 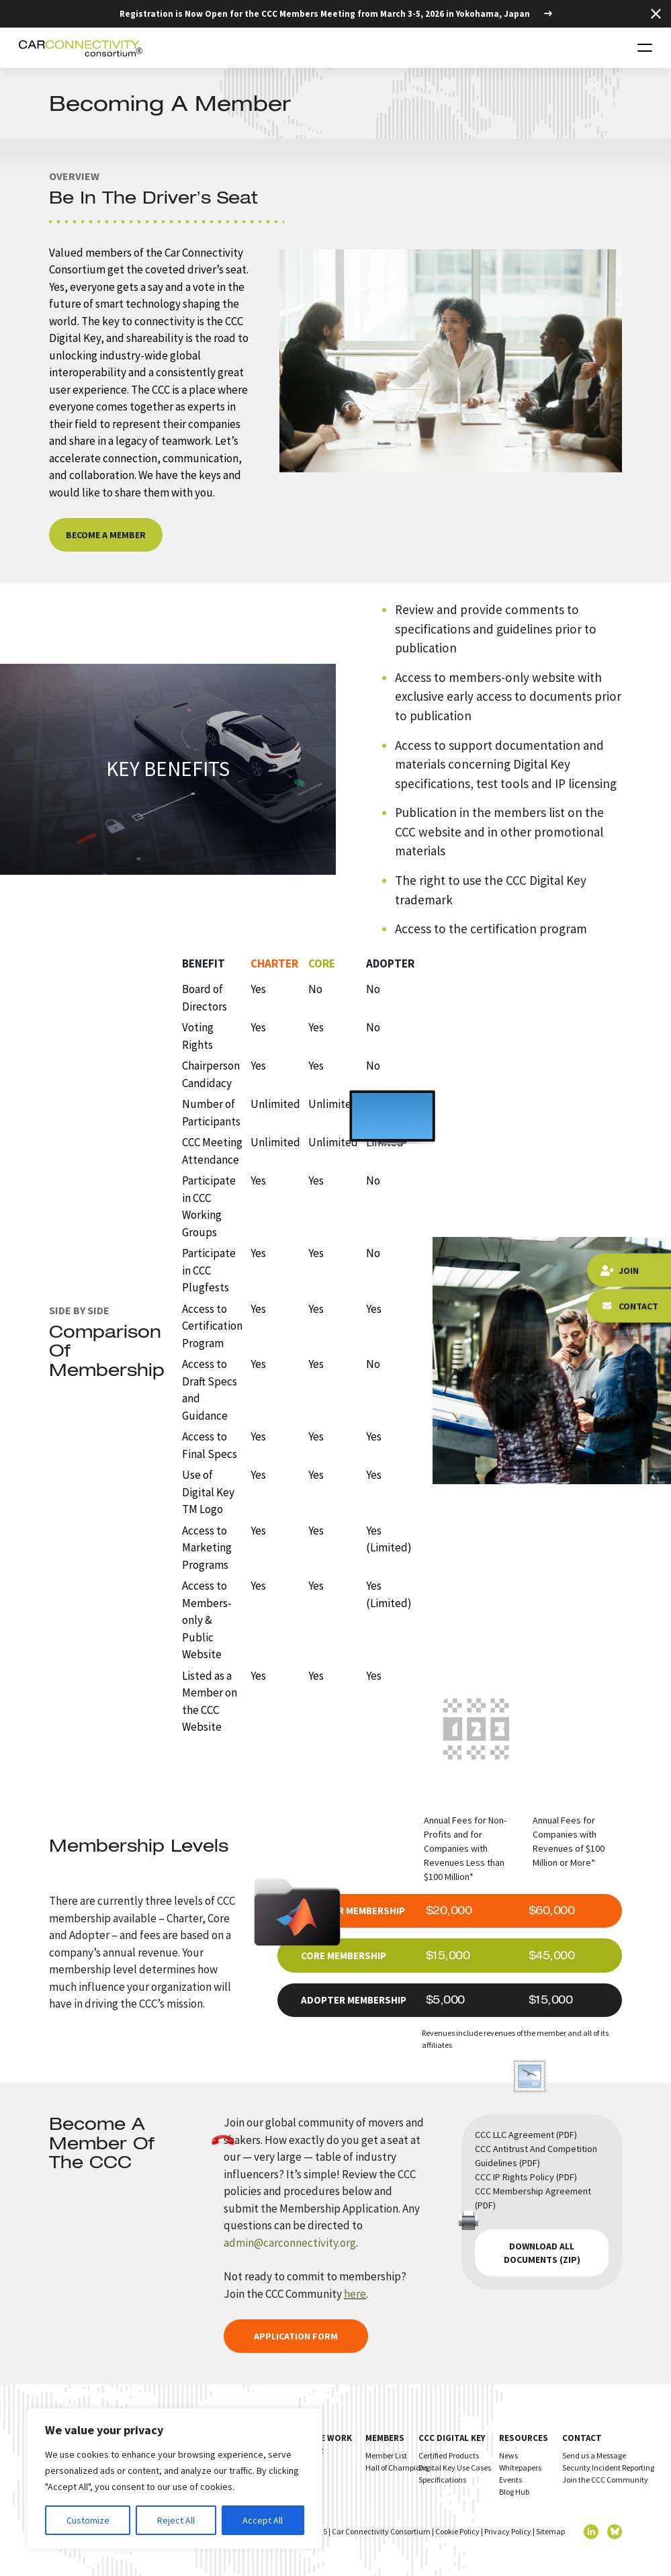 What do you see at coordinates (297, 1914) in the screenshot?
I see `open matlab project files folder` at bounding box center [297, 1914].